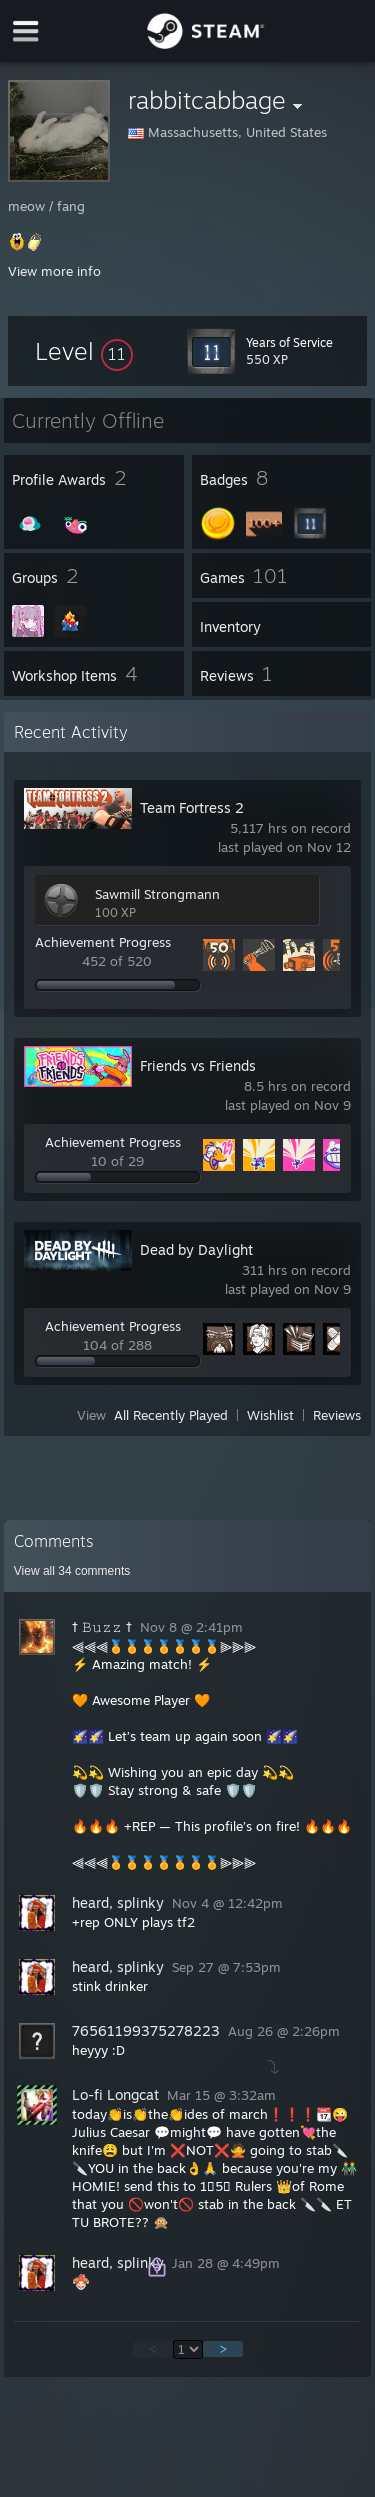 The height and width of the screenshot is (2497, 375). Describe the element at coordinates (273, 2067) in the screenshot. I see `indicates a redirect or forward action` at that location.